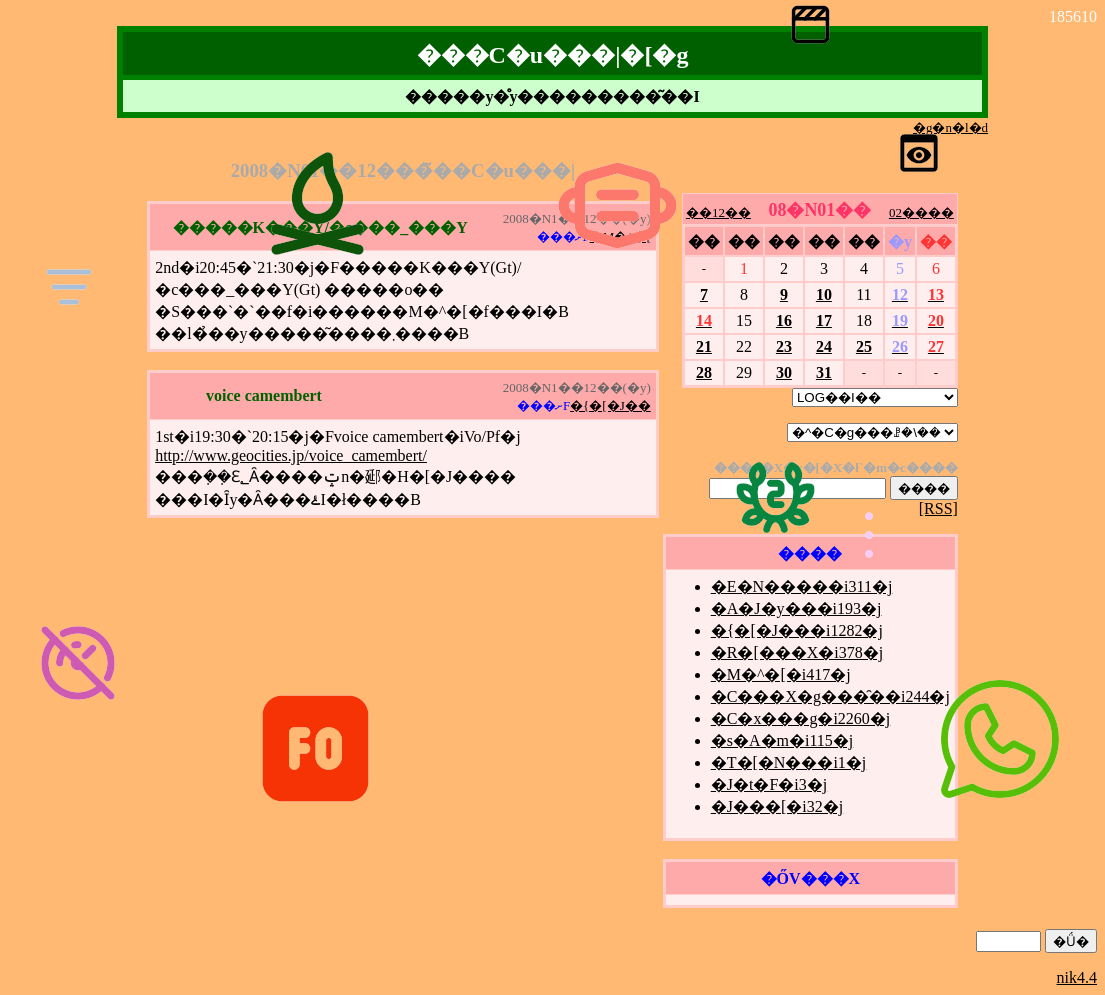 This screenshot has width=1105, height=995. I want to click on preview content before publishing, so click(919, 153).